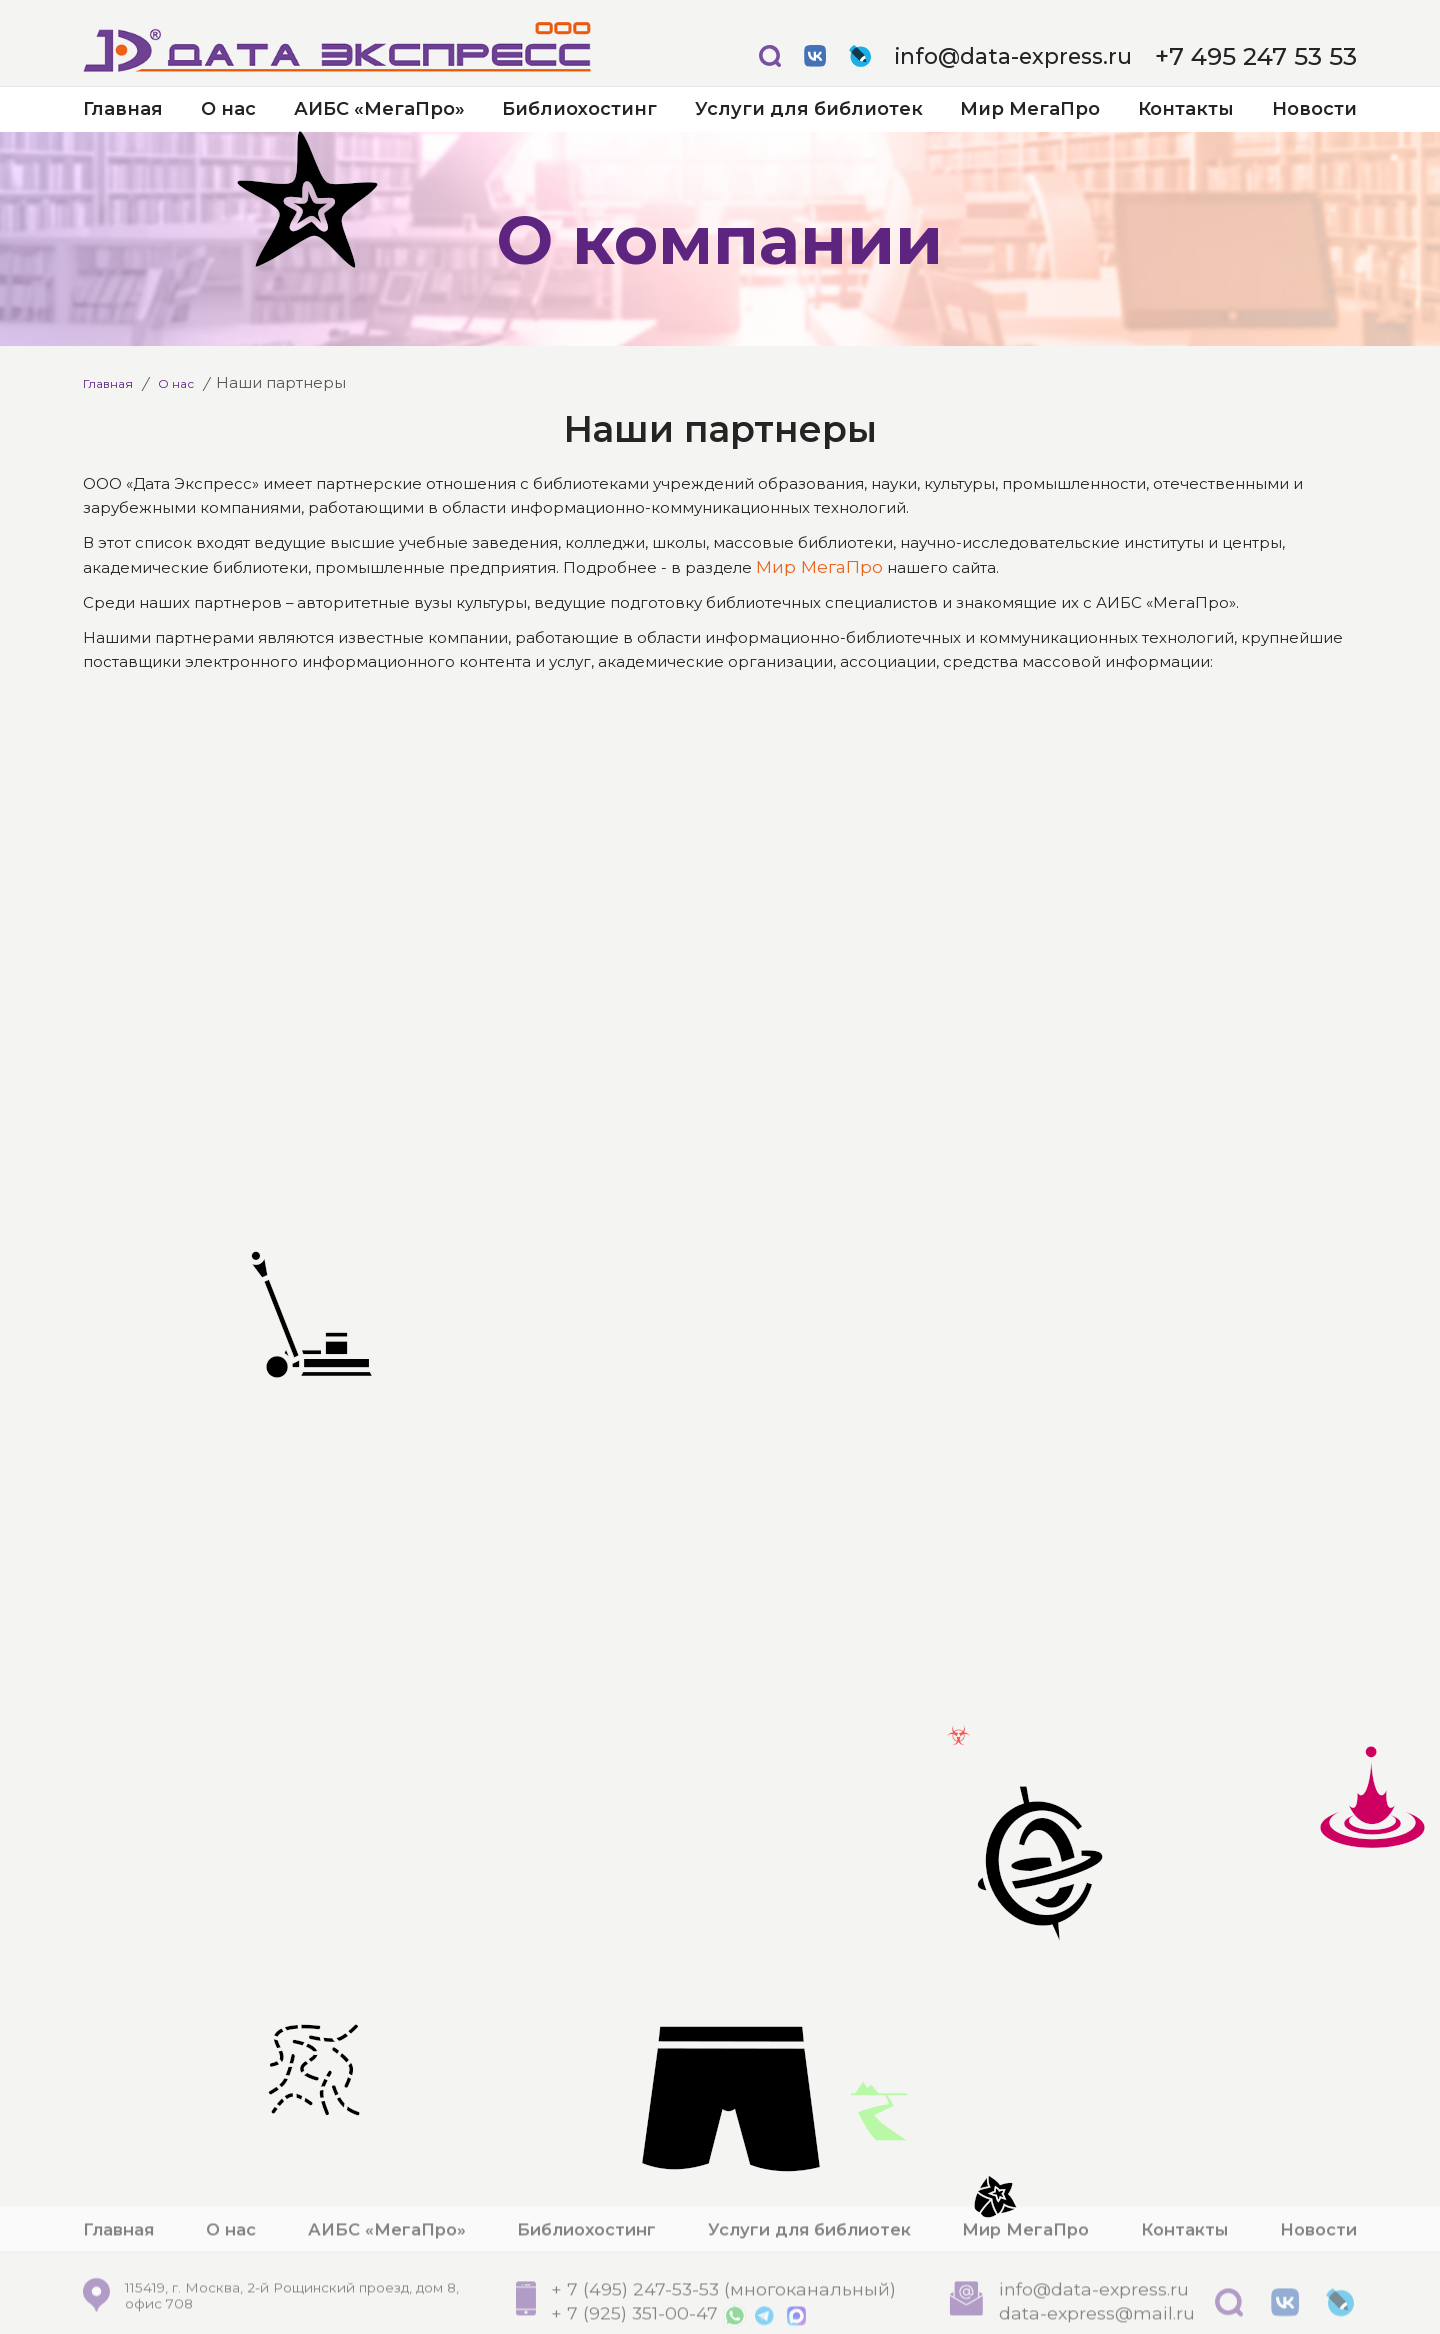 The height and width of the screenshot is (2334, 1440). Describe the element at coordinates (314, 1312) in the screenshot. I see `access floor cleaning or maintenance tools` at that location.